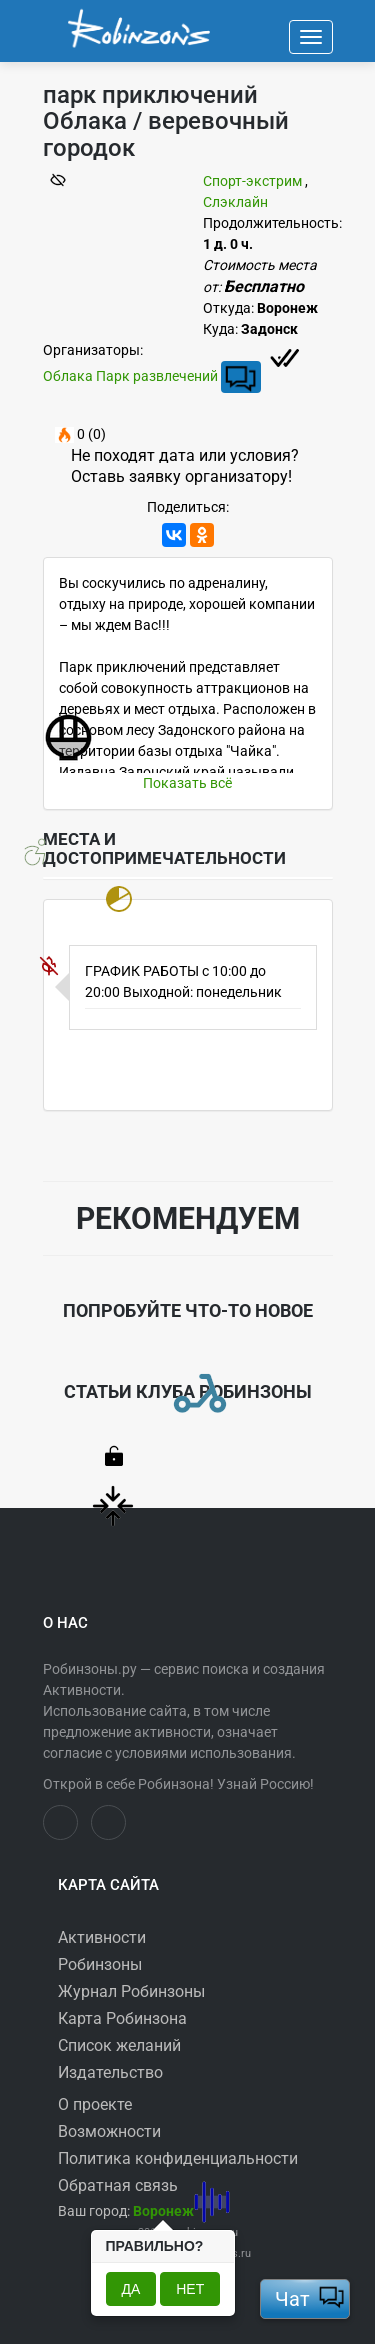 The image size is (375, 2344). I want to click on select scooter as transportation mode, so click(200, 1395).